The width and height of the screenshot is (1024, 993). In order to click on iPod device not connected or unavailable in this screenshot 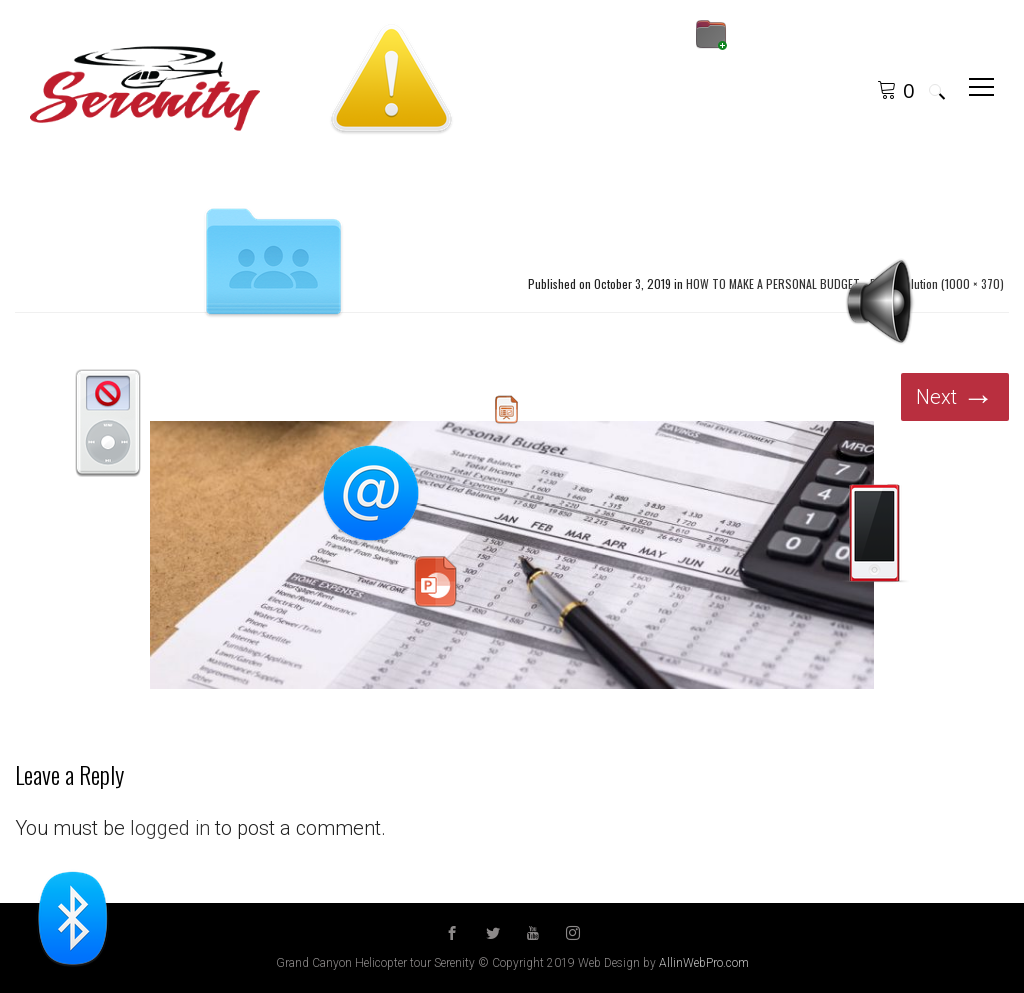, I will do `click(108, 423)`.